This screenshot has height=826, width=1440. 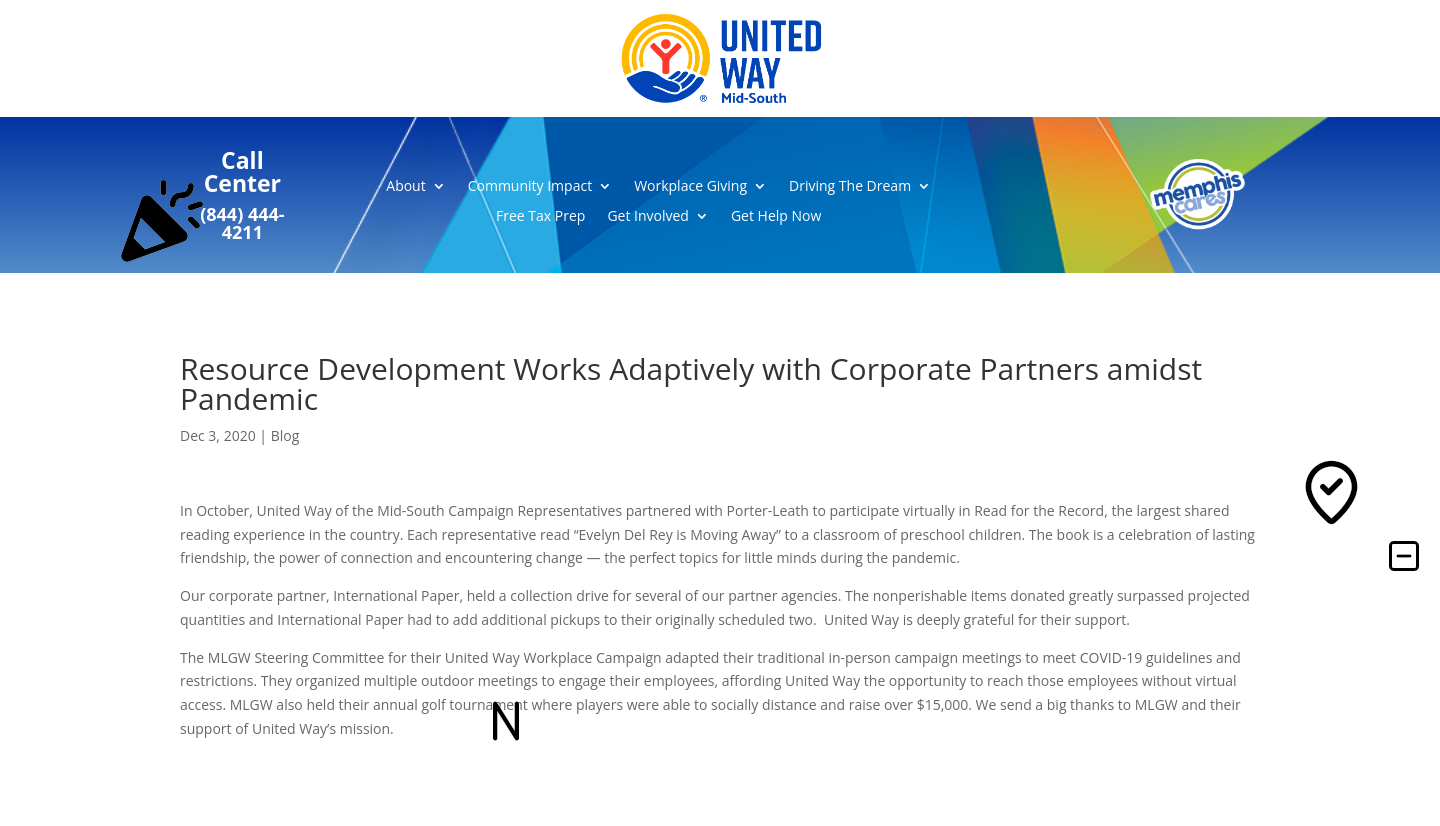 I want to click on remove an item from a list or selection, so click(x=1404, y=556).